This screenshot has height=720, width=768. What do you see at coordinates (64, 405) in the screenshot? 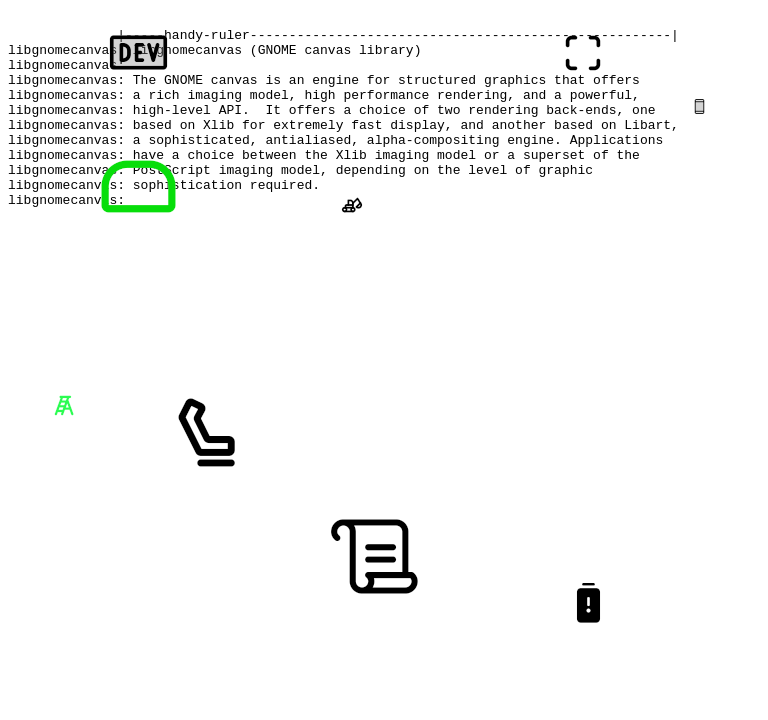
I see `access tools or equipment section` at bounding box center [64, 405].